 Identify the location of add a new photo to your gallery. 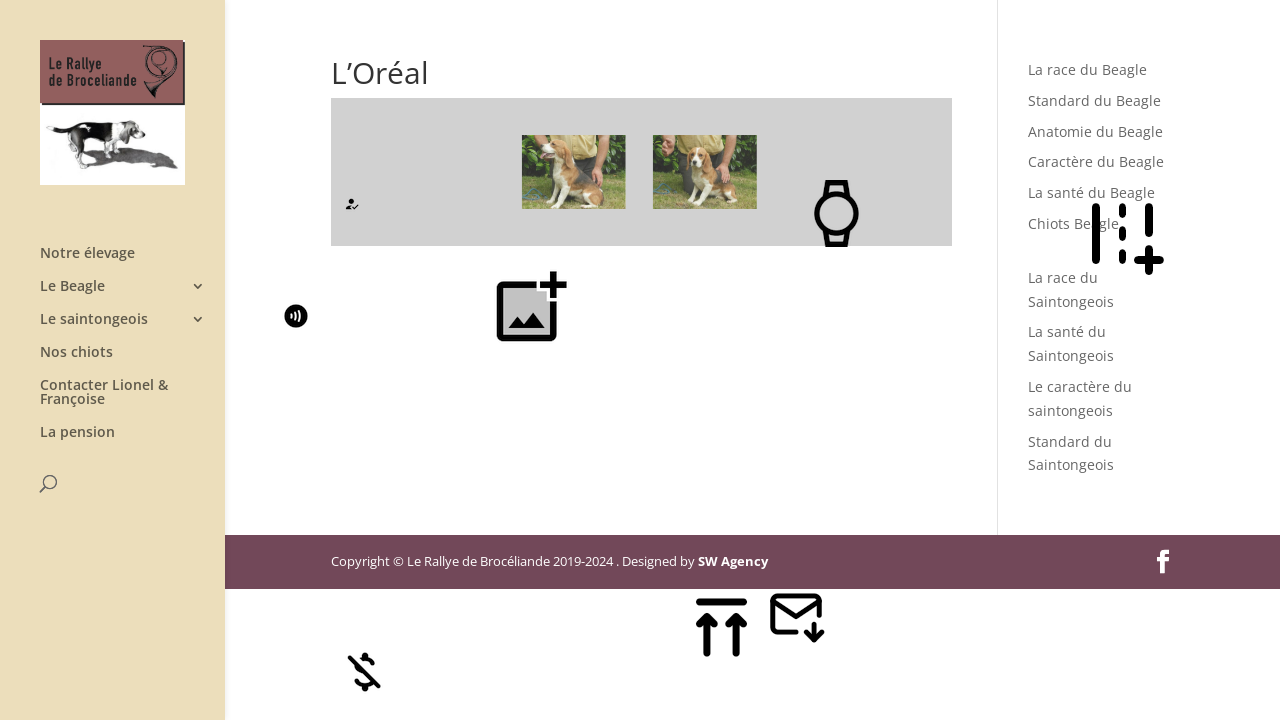
(530, 308).